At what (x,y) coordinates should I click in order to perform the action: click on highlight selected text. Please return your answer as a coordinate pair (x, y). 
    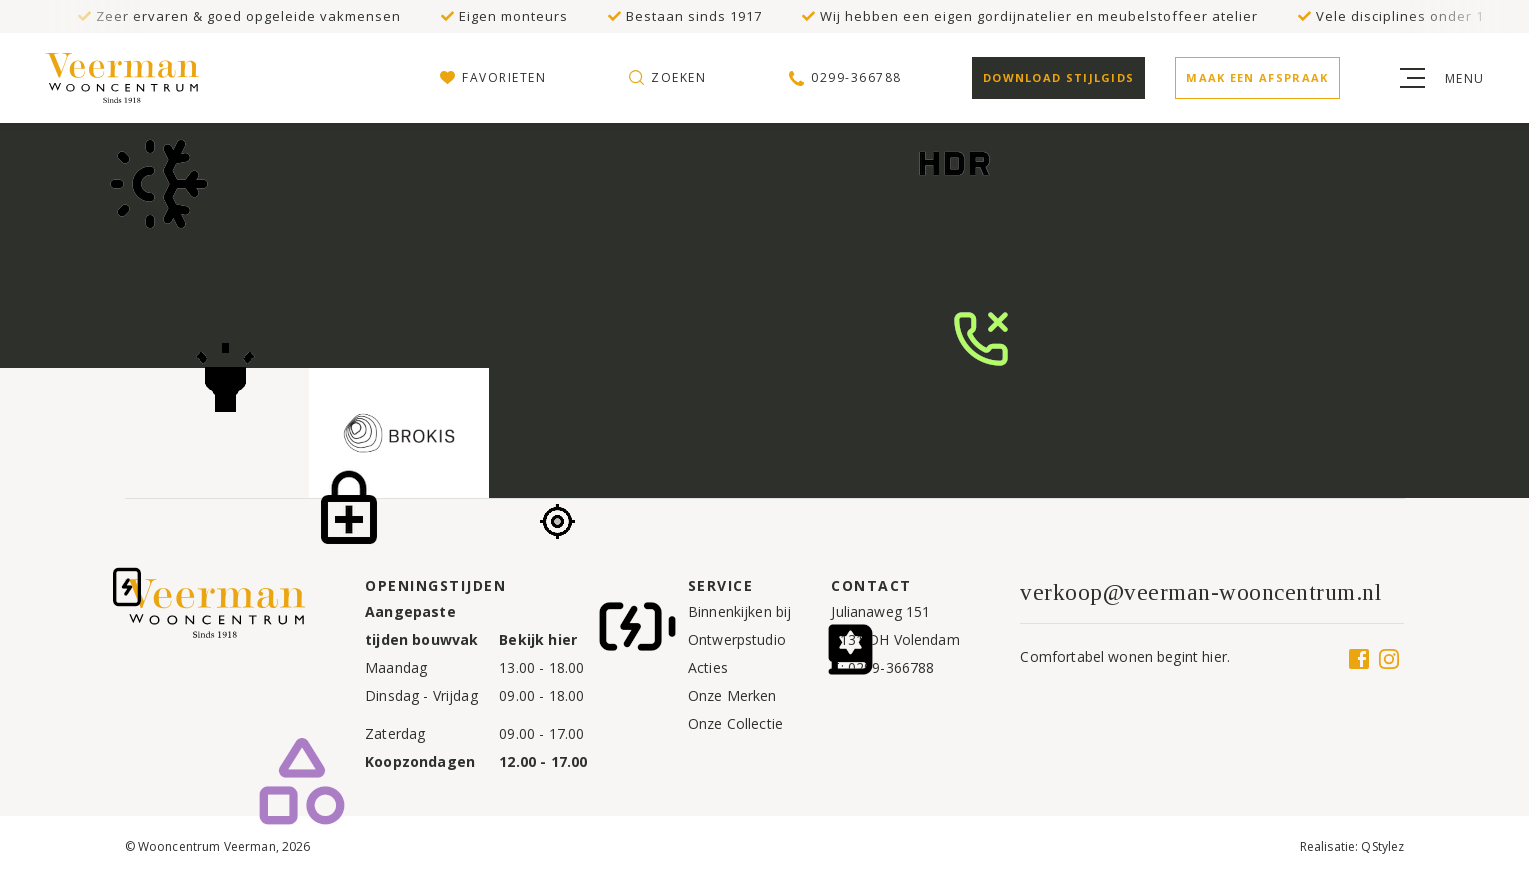
    Looking at the image, I should click on (225, 377).